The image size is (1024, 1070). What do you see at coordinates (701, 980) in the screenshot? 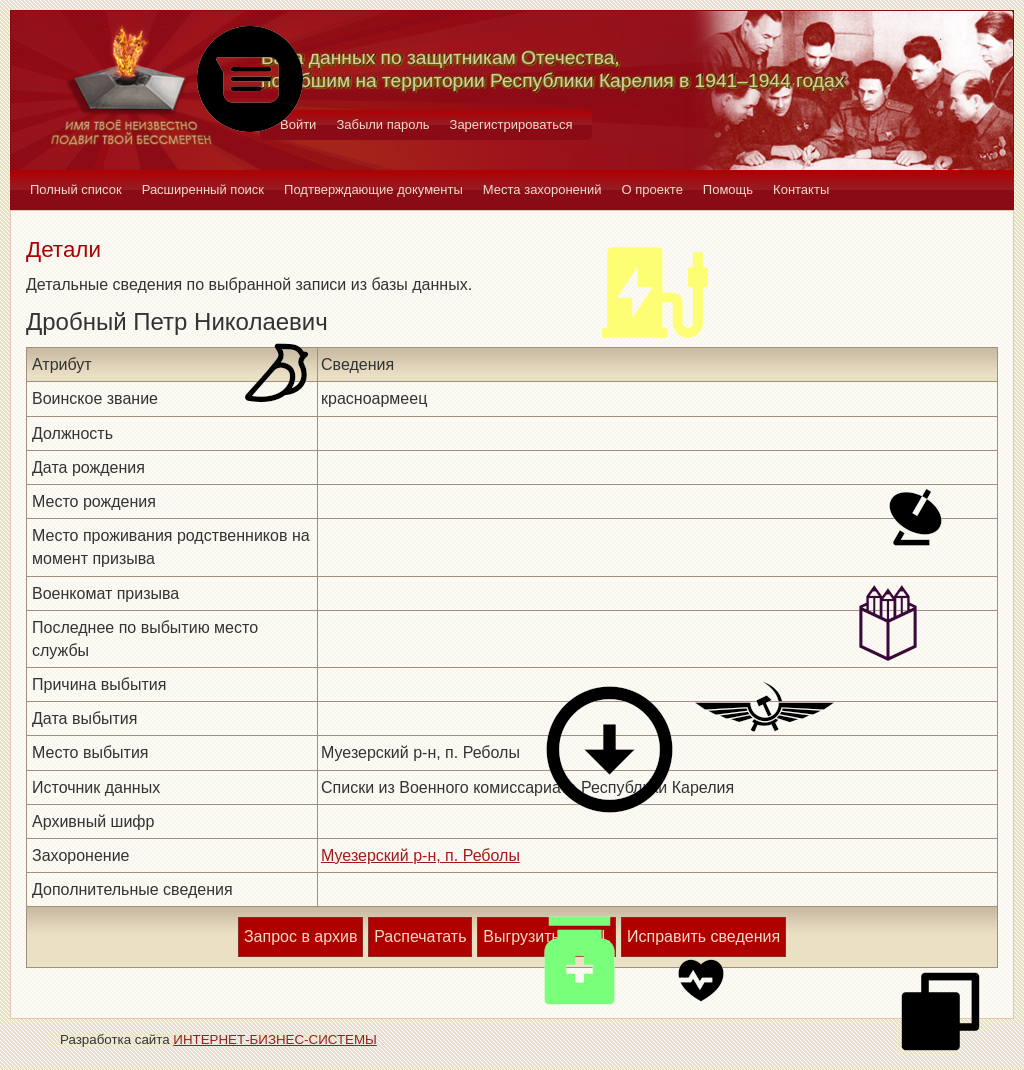
I see `view health or heart rate data` at bounding box center [701, 980].